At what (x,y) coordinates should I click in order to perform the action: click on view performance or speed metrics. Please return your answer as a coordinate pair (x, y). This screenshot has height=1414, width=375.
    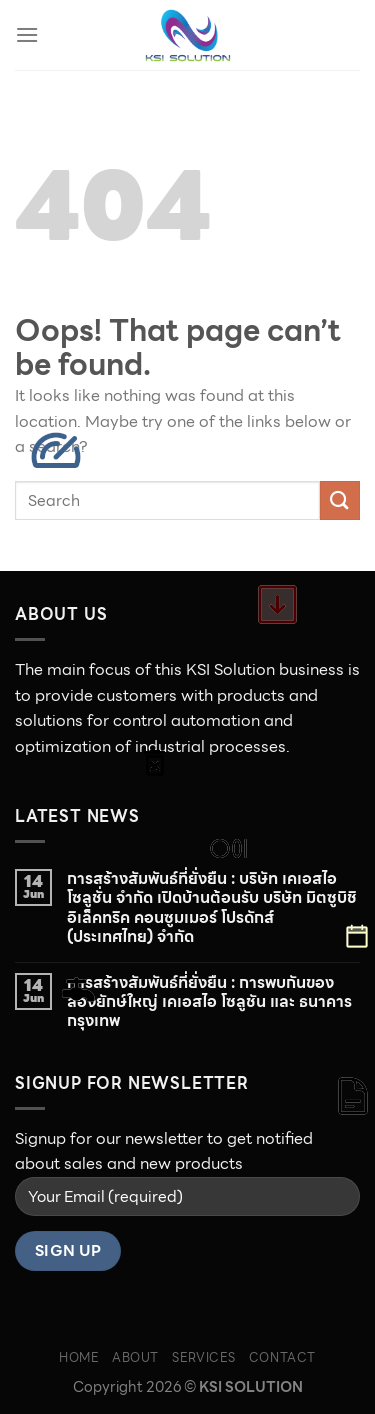
    Looking at the image, I should click on (56, 452).